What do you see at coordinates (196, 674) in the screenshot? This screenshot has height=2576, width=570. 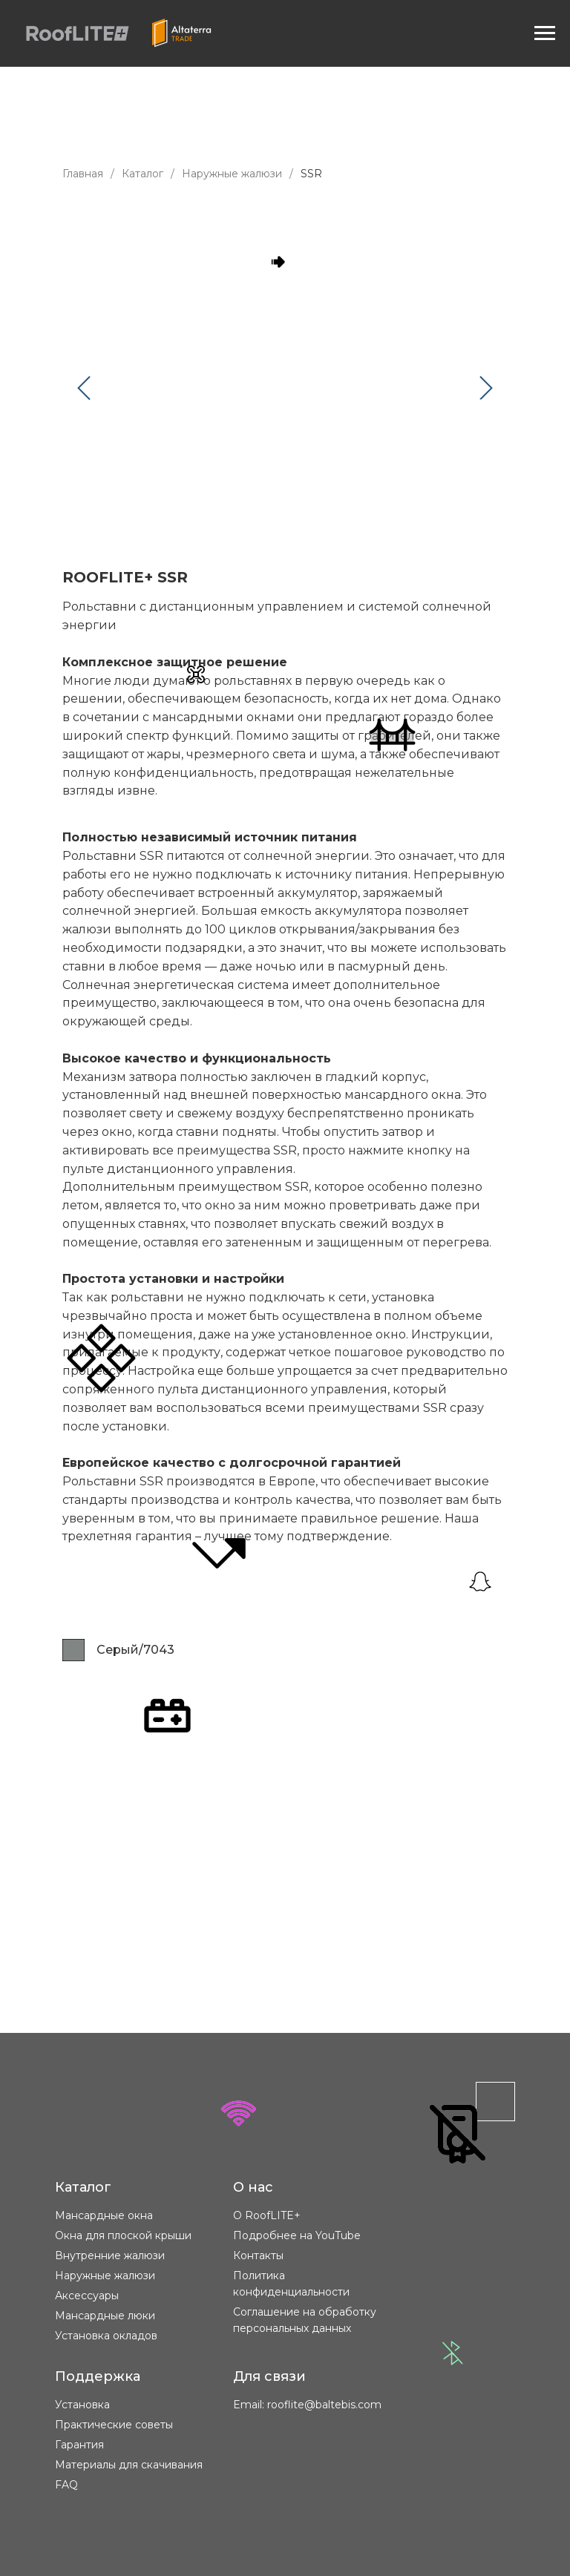 I see `access drone controls` at bounding box center [196, 674].